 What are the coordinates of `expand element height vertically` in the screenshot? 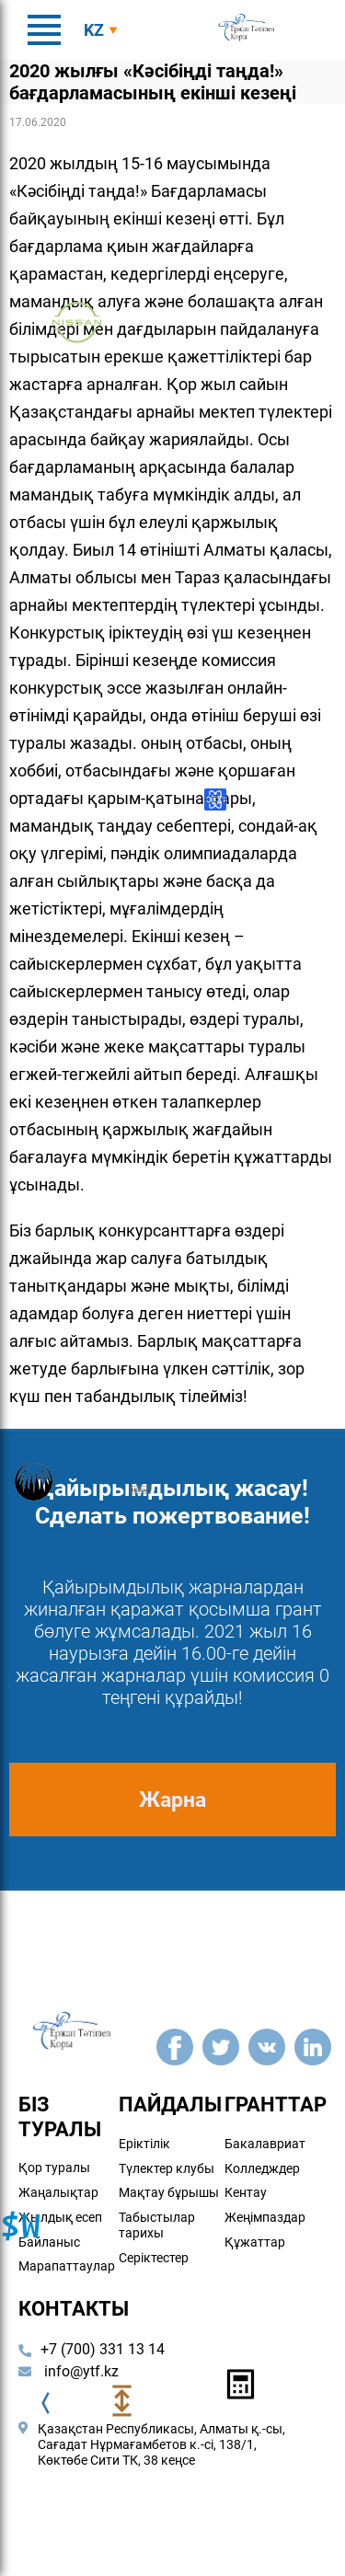 It's located at (121, 2400).